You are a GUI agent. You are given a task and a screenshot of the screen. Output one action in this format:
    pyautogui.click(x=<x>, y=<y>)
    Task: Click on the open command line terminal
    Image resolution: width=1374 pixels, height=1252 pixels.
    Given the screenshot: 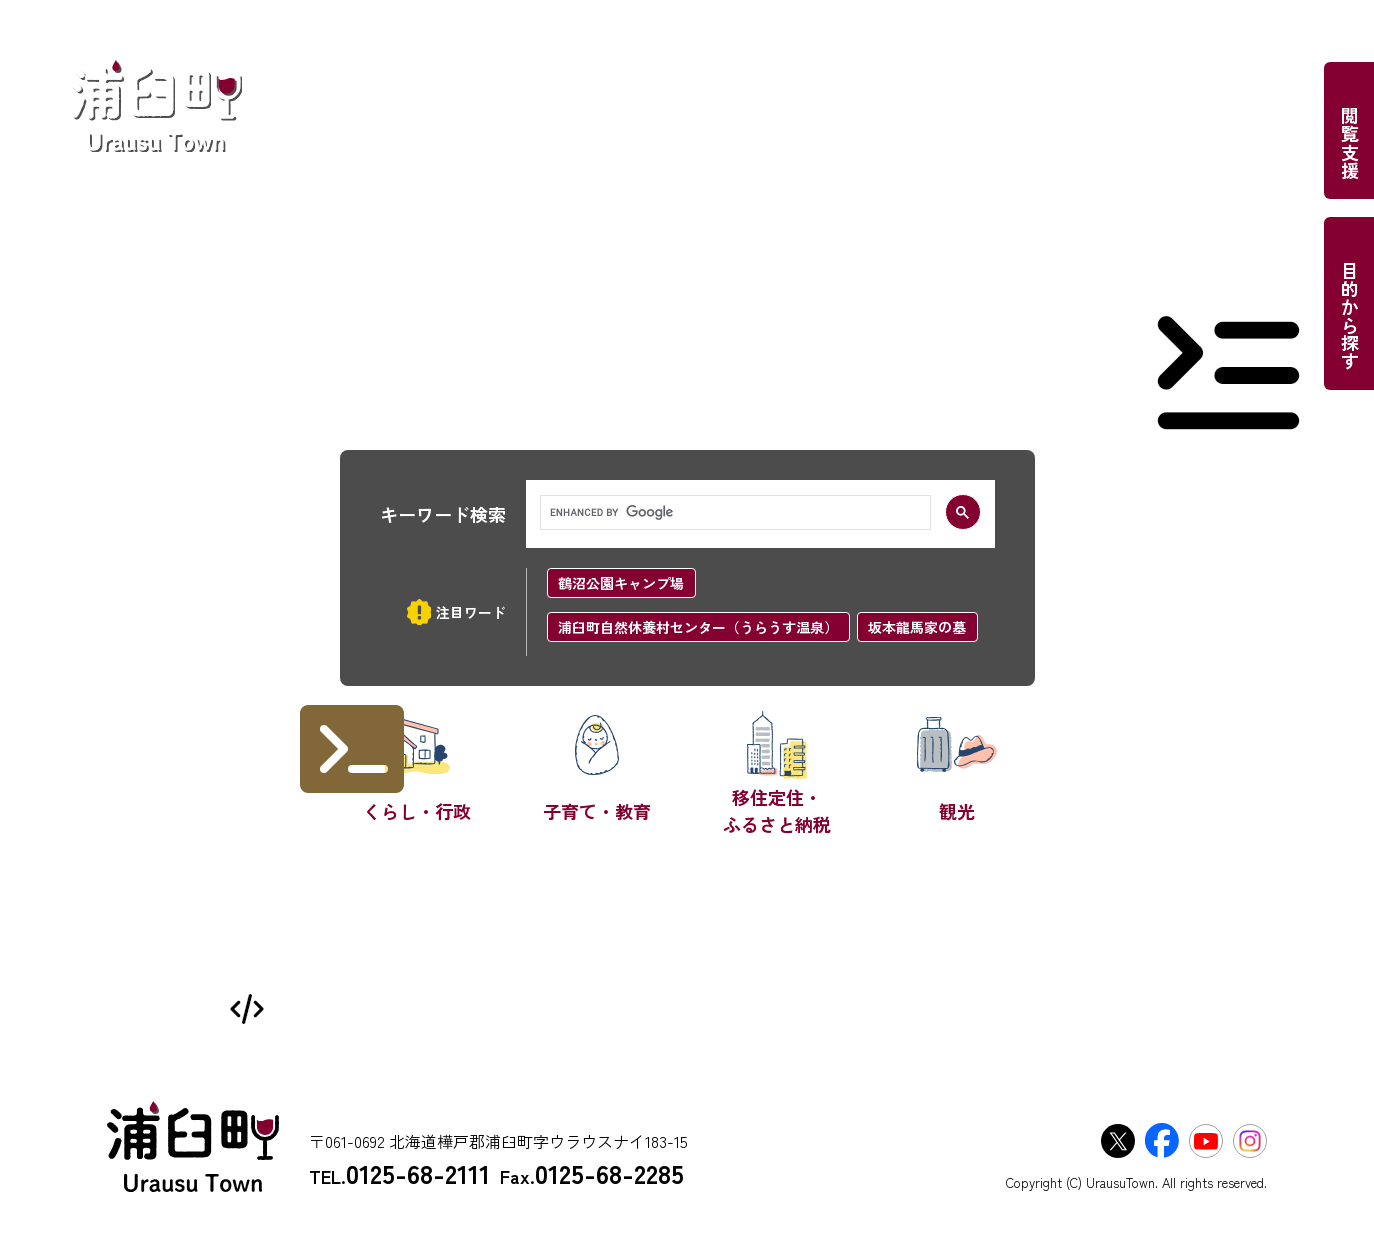 What is the action you would take?
    pyautogui.click(x=352, y=749)
    